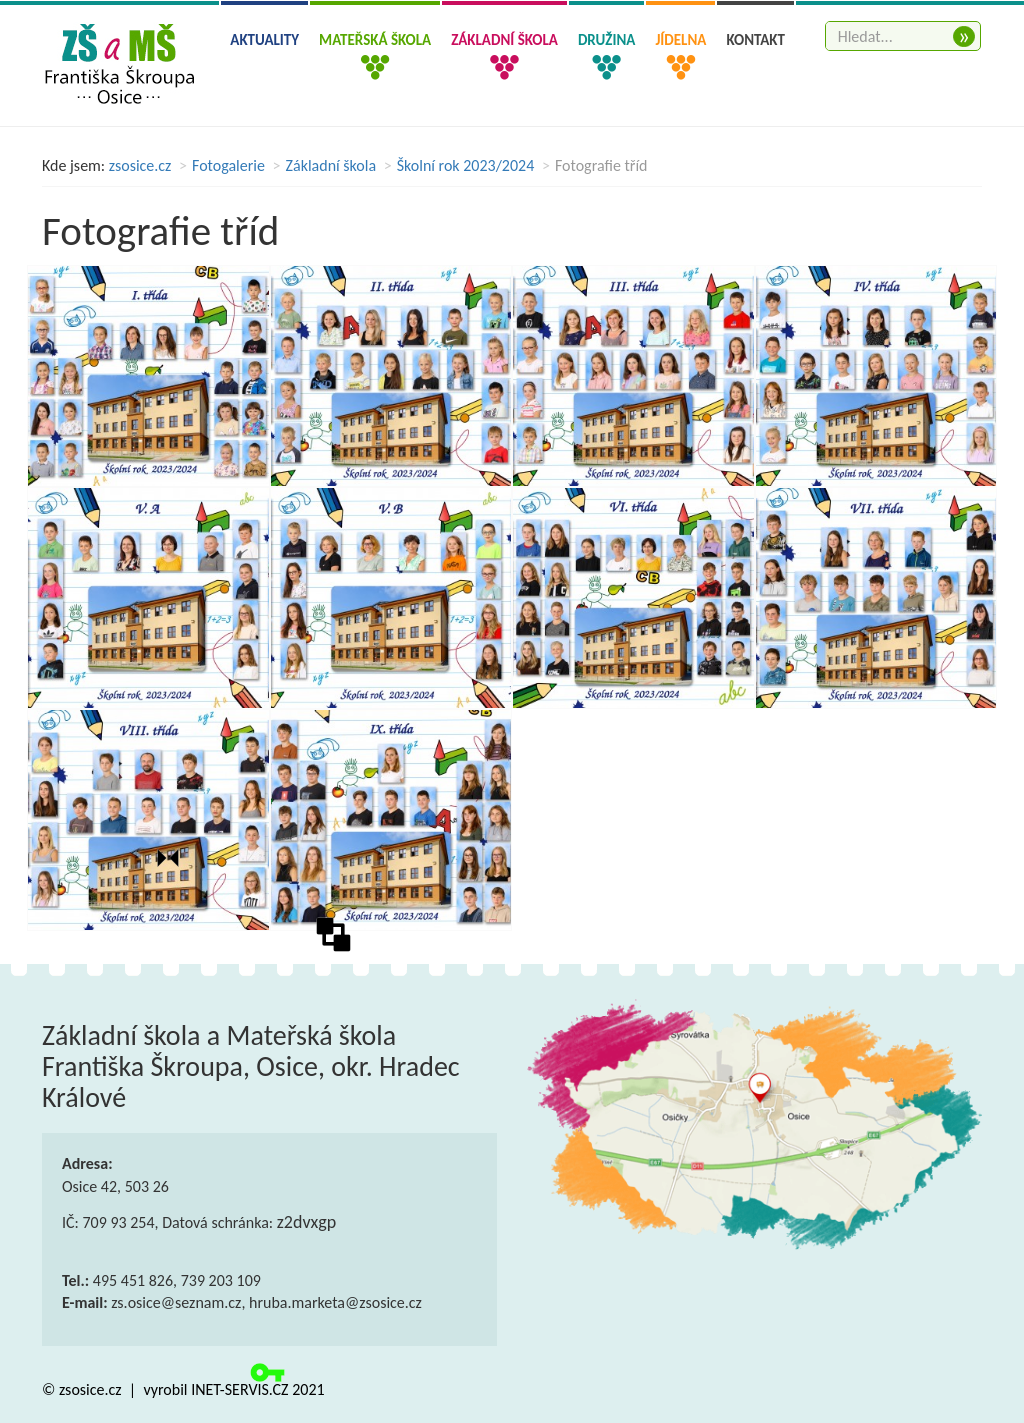  What do you see at coordinates (267, 1372) in the screenshot?
I see `access security or authentication settings` at bounding box center [267, 1372].